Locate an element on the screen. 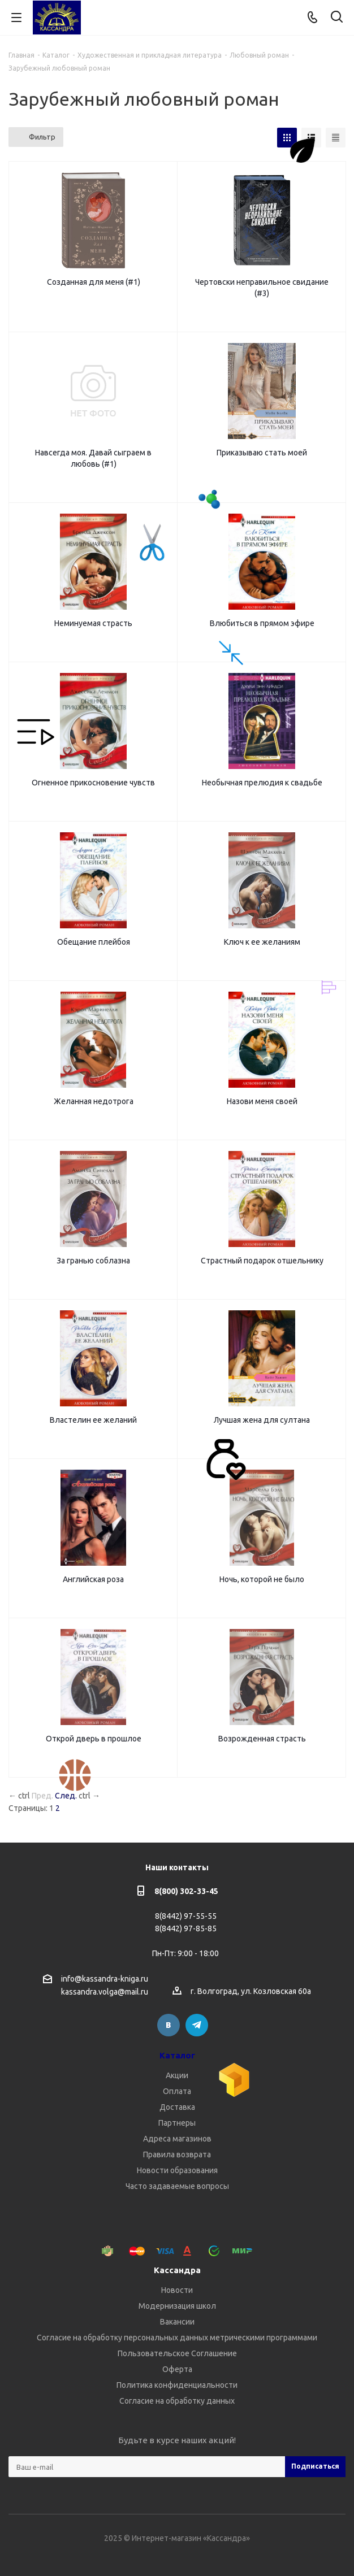  view horizontal bar chart data is located at coordinates (328, 987).